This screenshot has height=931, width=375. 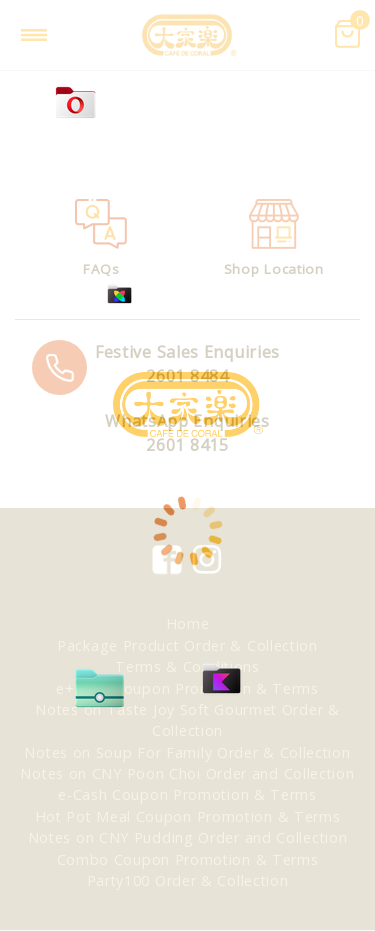 What do you see at coordinates (75, 103) in the screenshot?
I see `open folder containing Opera browser files` at bounding box center [75, 103].